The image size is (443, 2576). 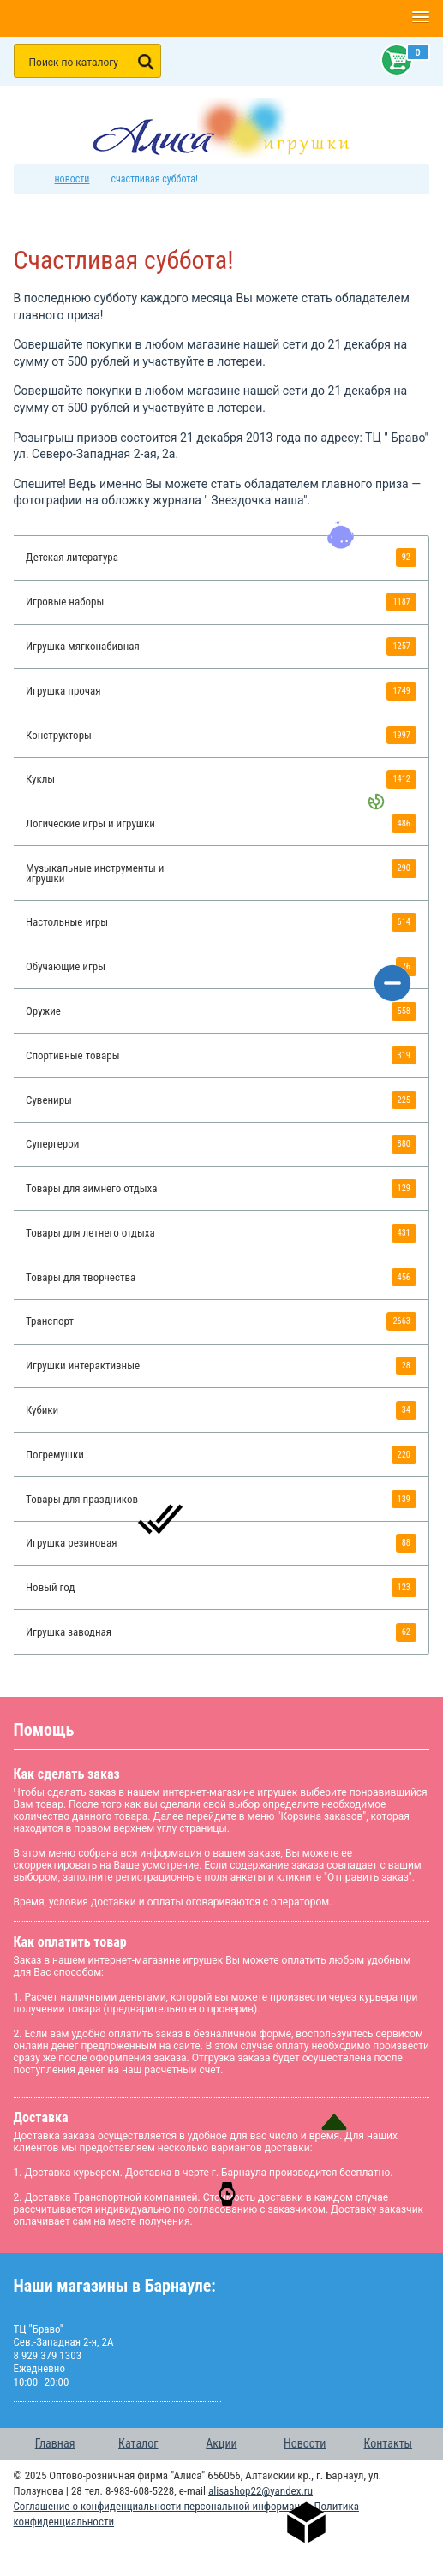 What do you see at coordinates (227, 2194) in the screenshot?
I see `view time or clock settings` at bounding box center [227, 2194].